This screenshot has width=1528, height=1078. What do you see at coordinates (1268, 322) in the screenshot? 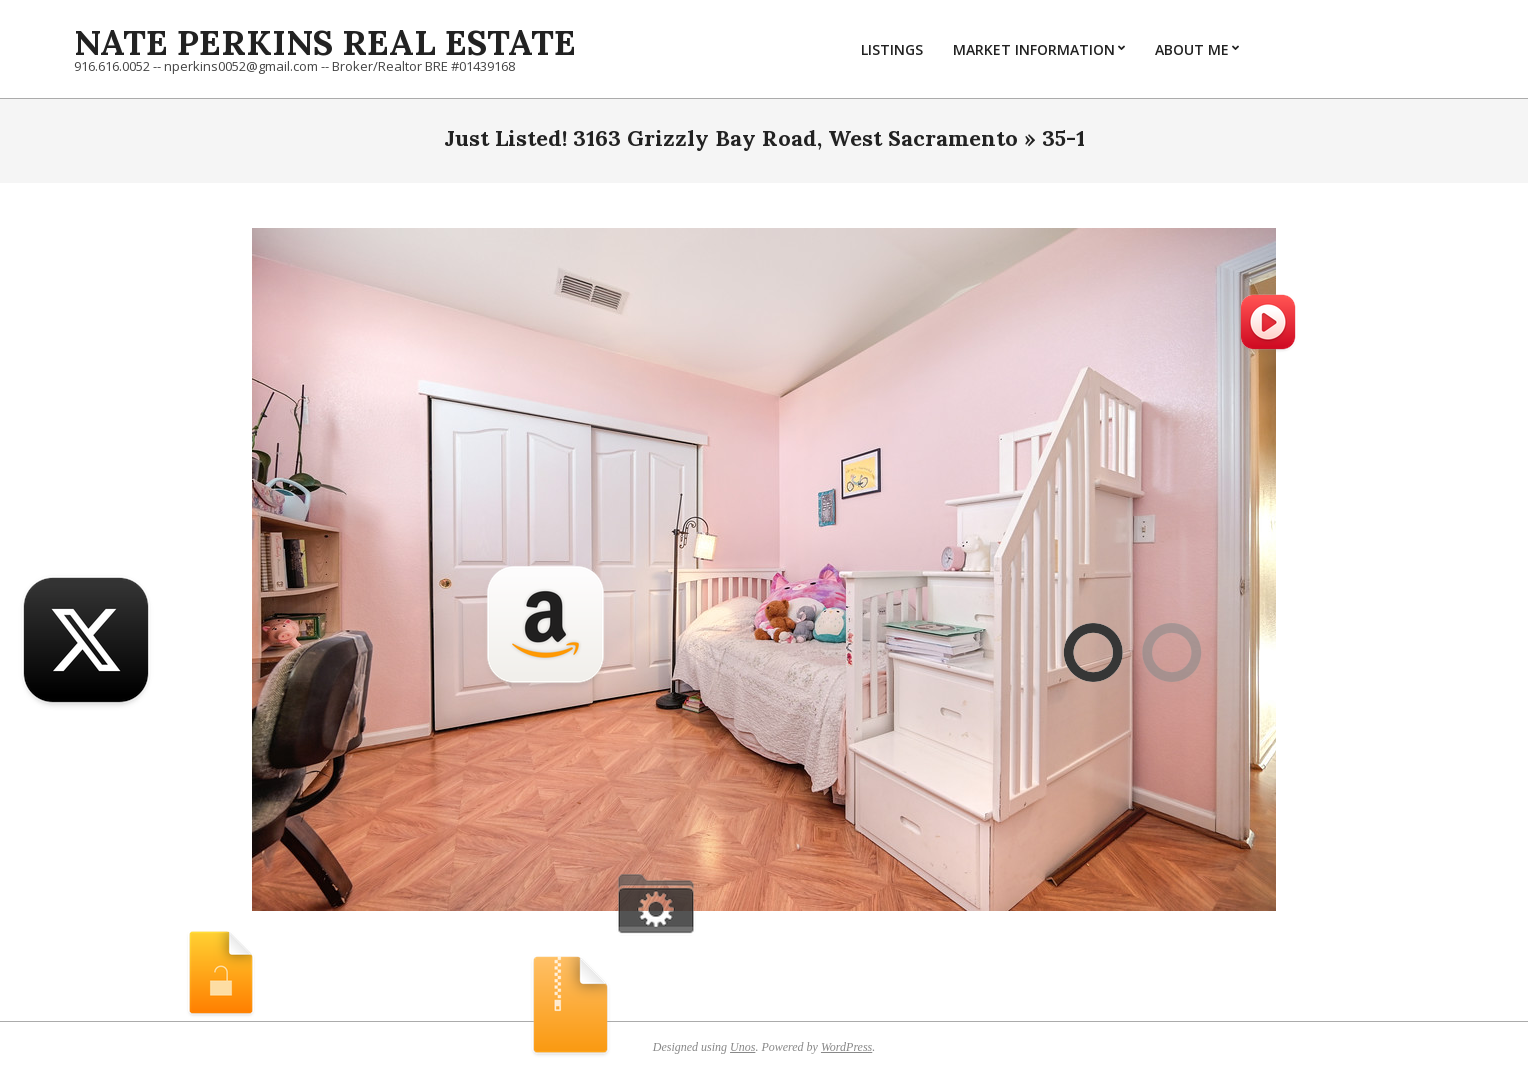
I see `open youtube music desktop app` at bounding box center [1268, 322].